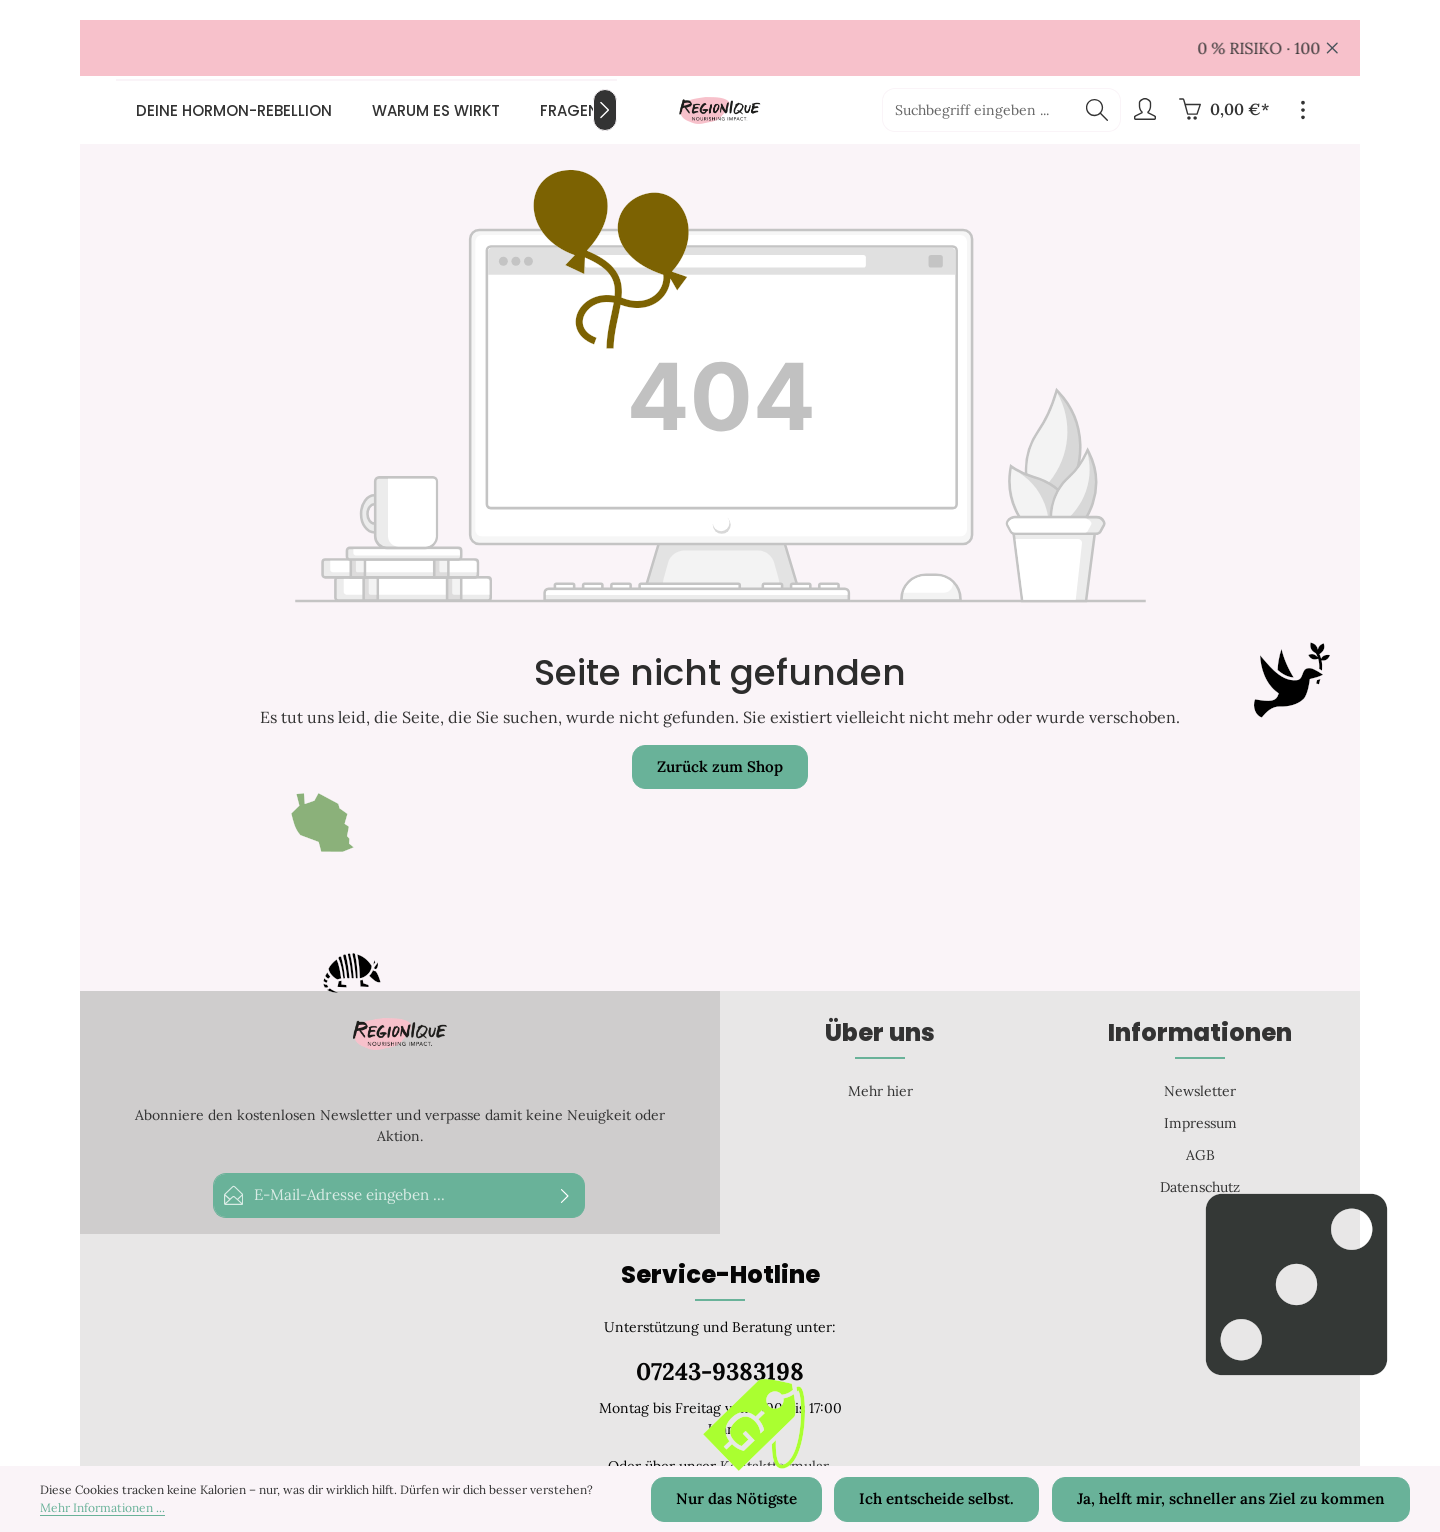  I want to click on indicates peace or harmony theme, so click(1292, 680).